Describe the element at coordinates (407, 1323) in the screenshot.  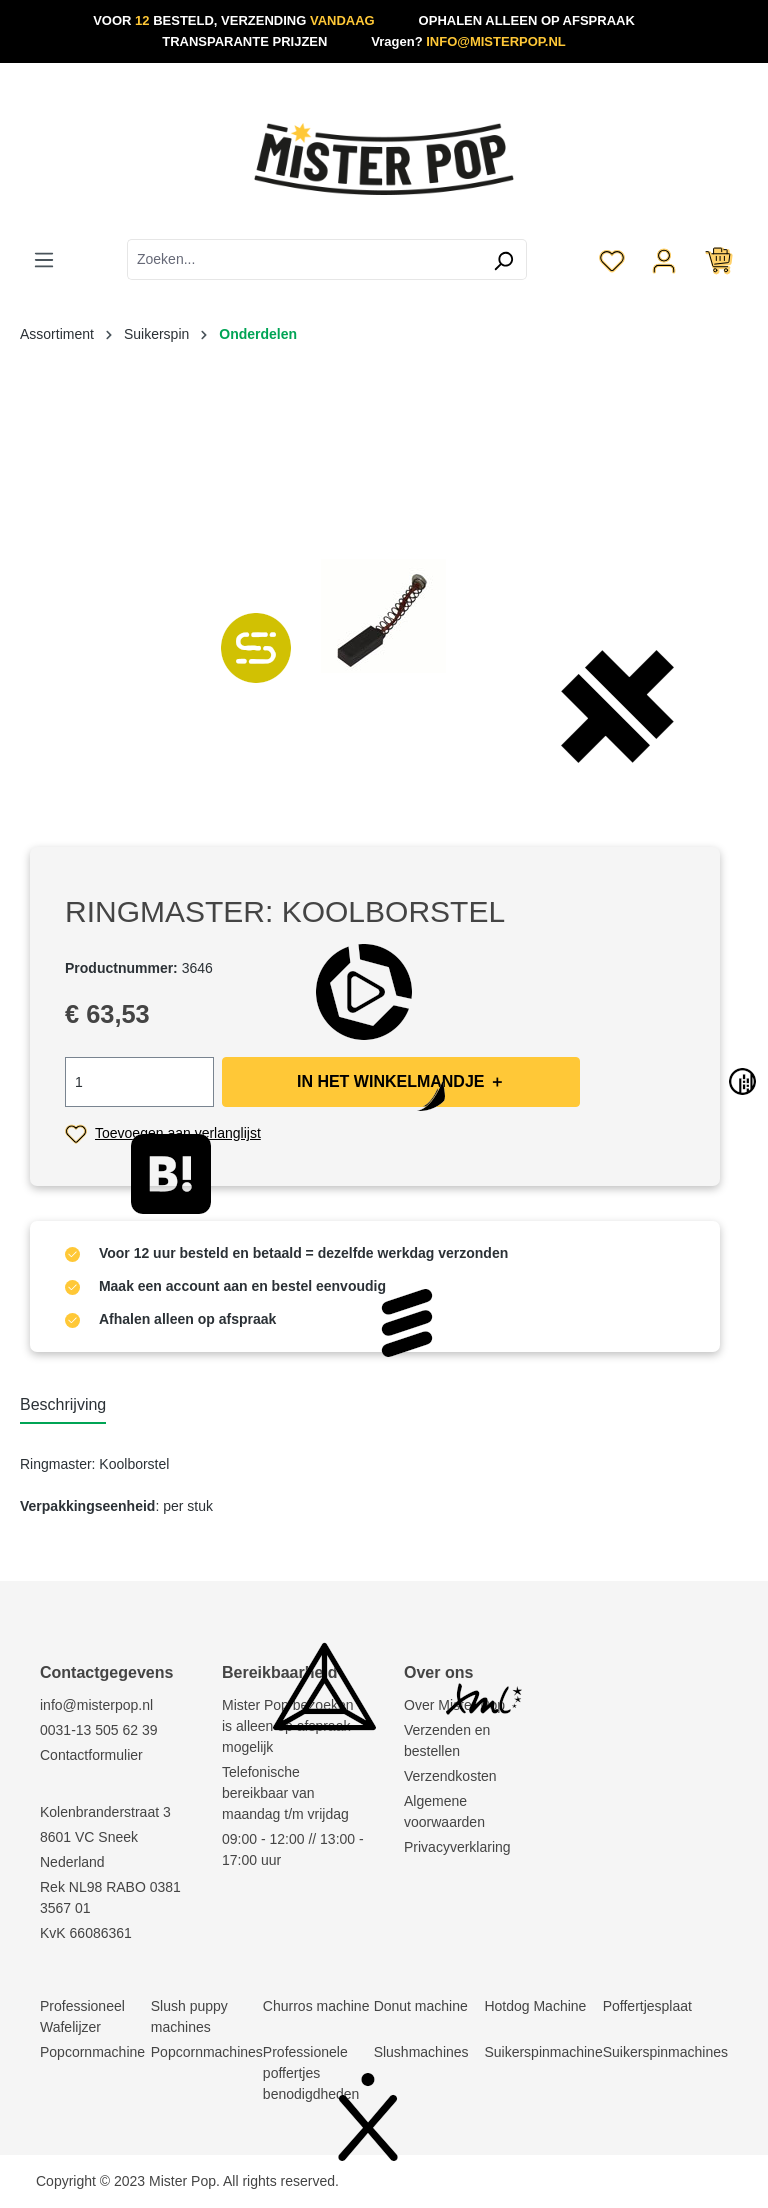
I see `ericsson brand logo` at that location.